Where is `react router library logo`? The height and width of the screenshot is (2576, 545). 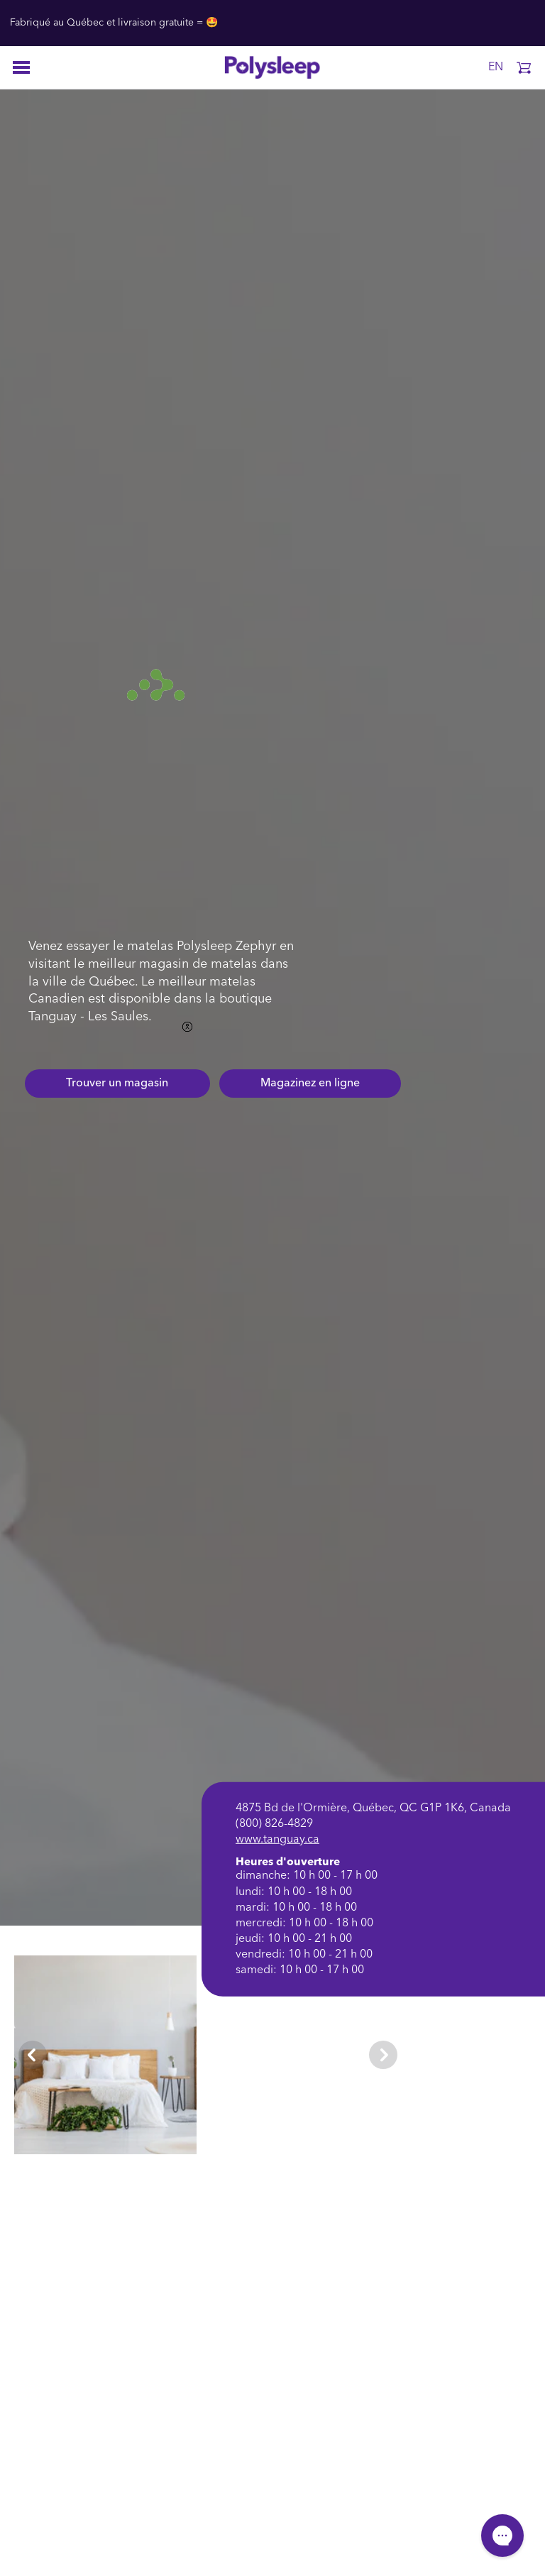
react router library logo is located at coordinates (155, 684).